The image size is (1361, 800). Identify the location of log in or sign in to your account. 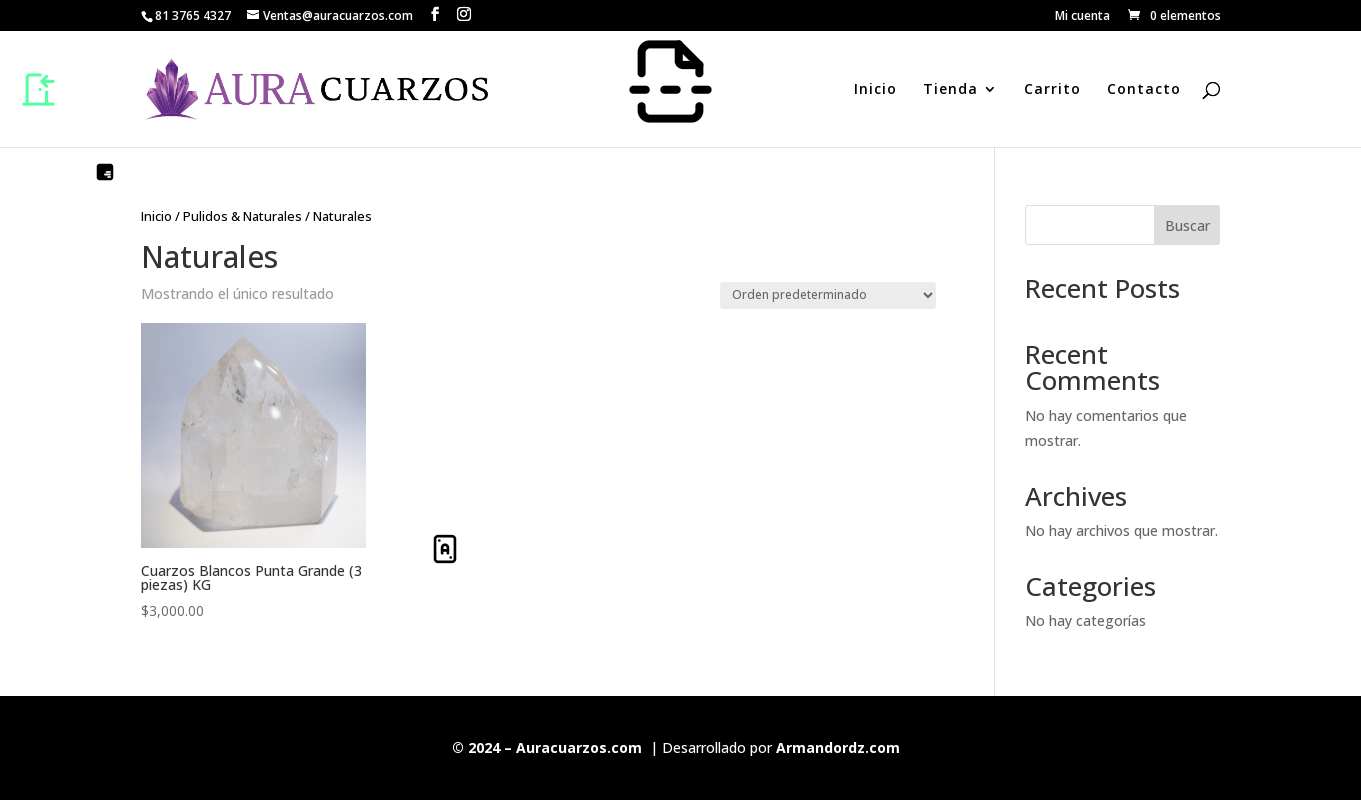
(38, 89).